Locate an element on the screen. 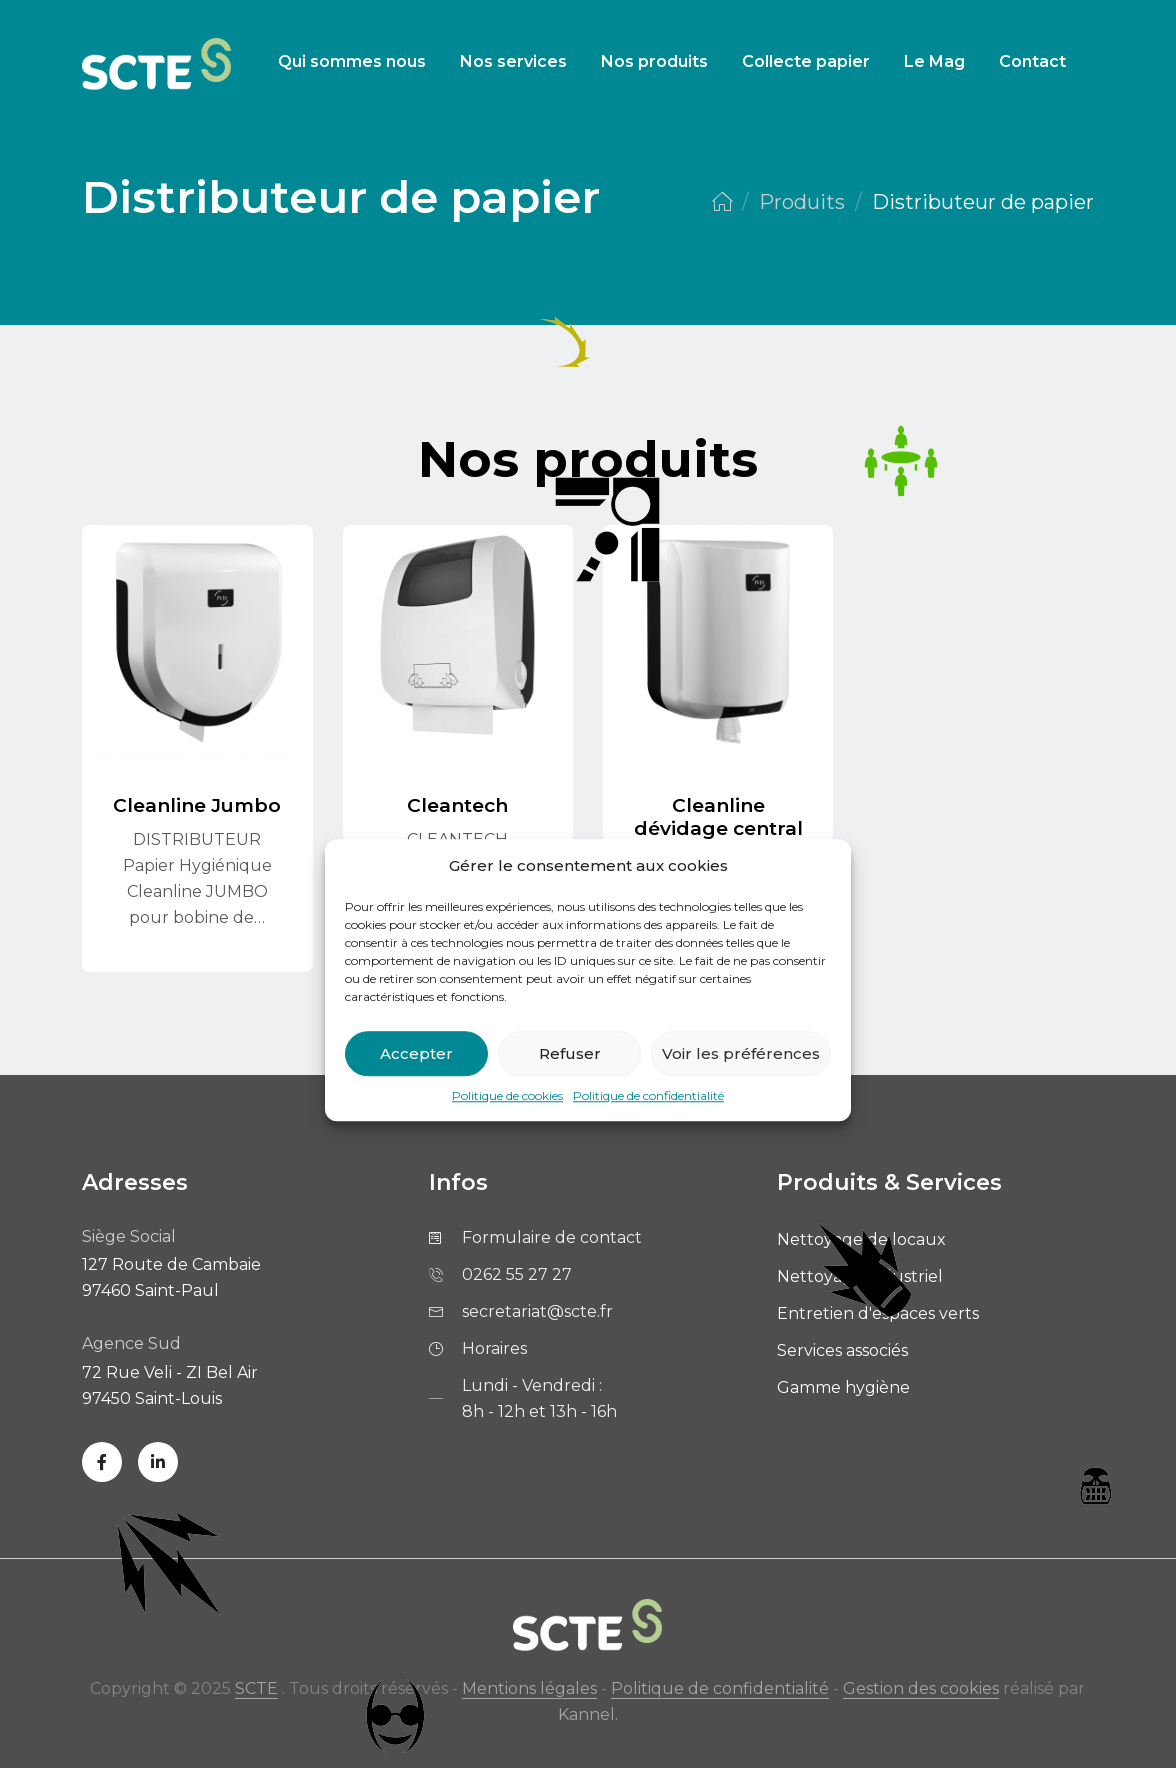  select a totem or tribal-themed game element is located at coordinates (1096, 1486).